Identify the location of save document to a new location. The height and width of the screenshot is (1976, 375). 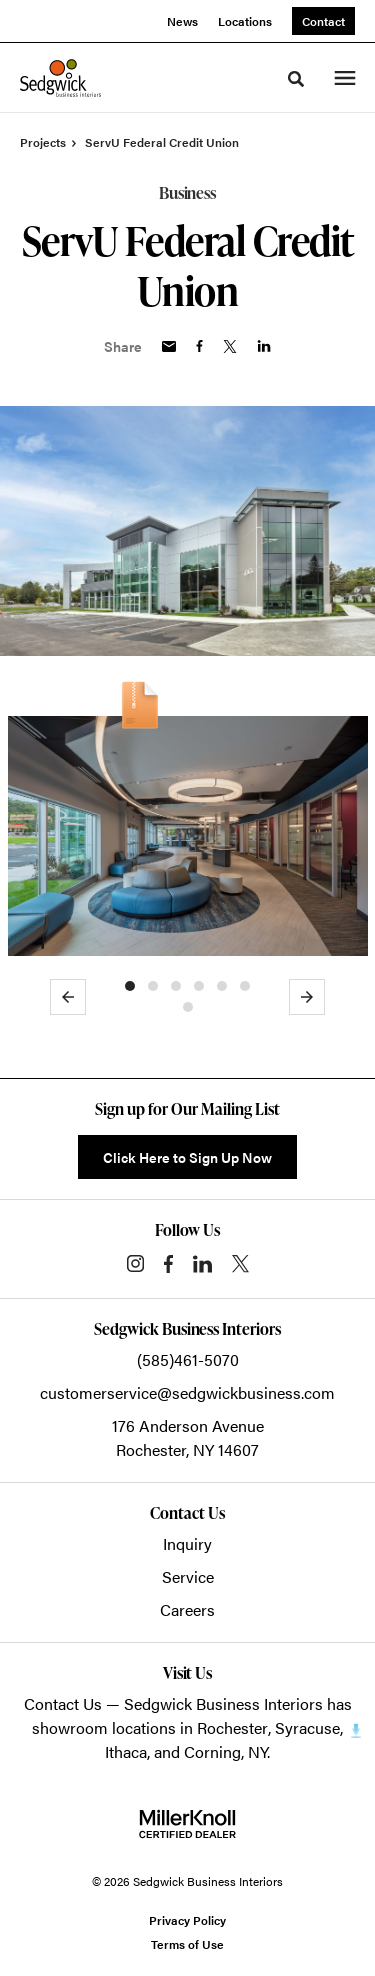
(356, 1730).